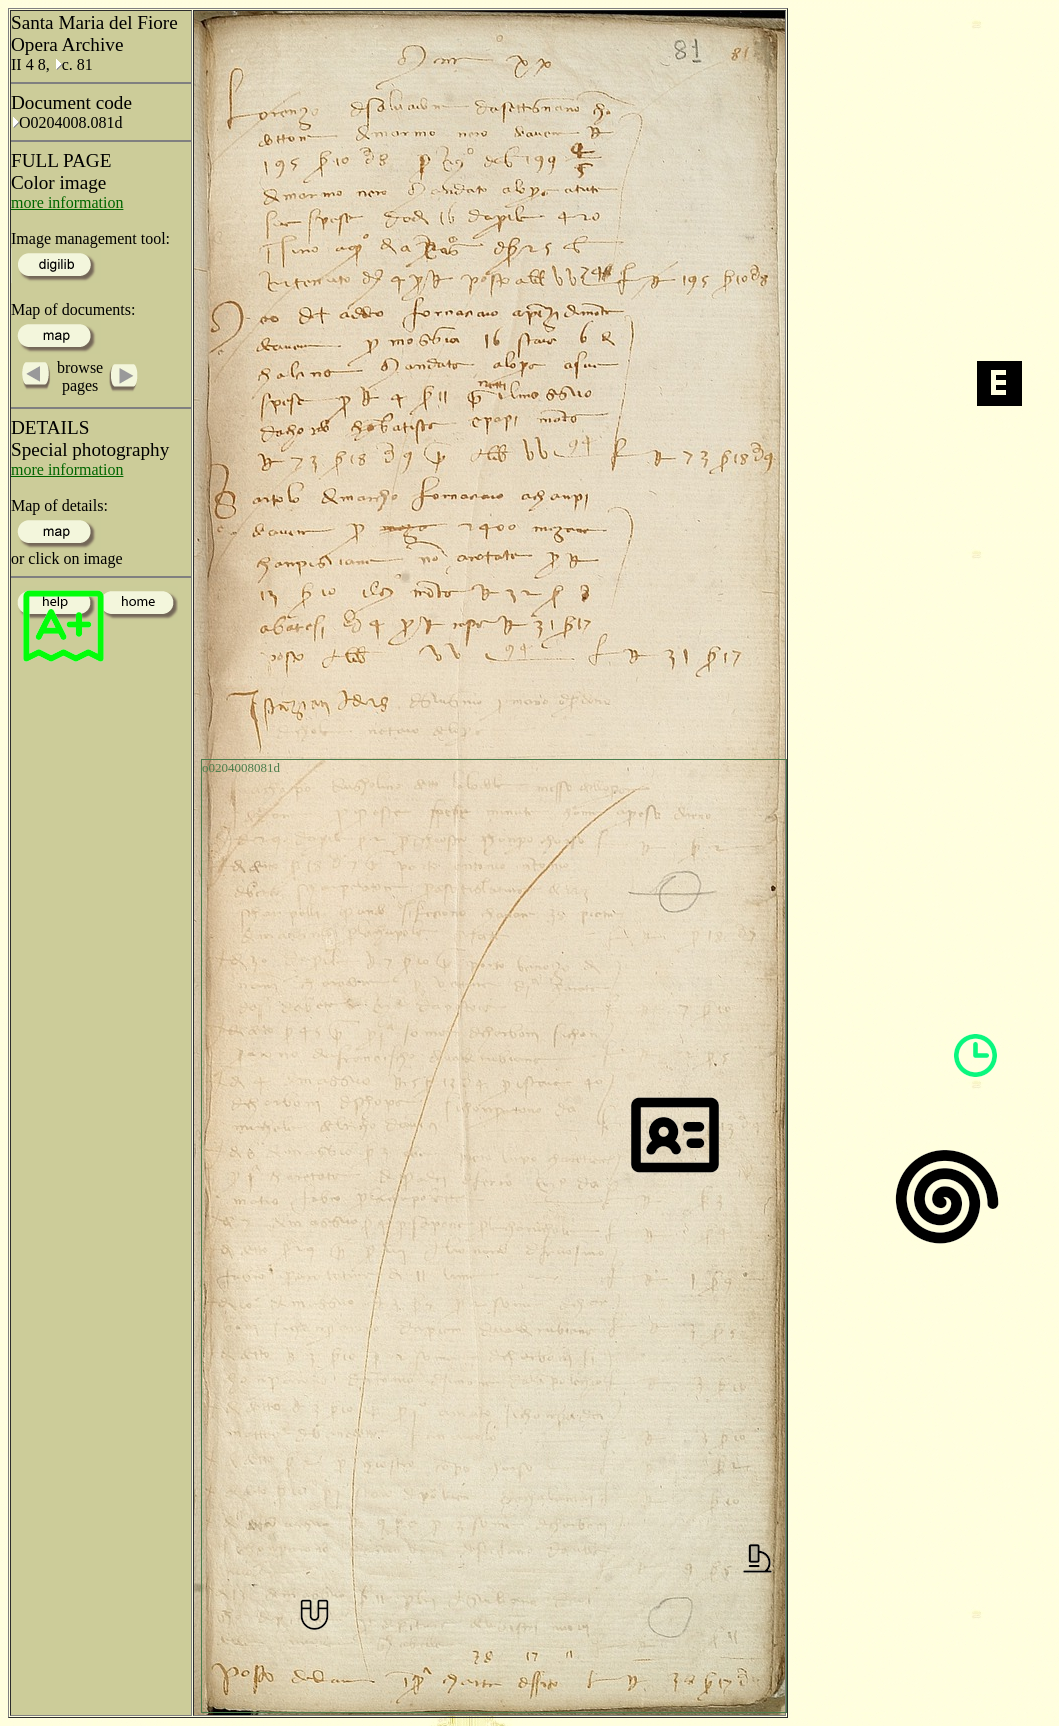 Image resolution: width=1059 pixels, height=1726 pixels. What do you see at coordinates (975, 1055) in the screenshot?
I see `view time or clock settings` at bounding box center [975, 1055].